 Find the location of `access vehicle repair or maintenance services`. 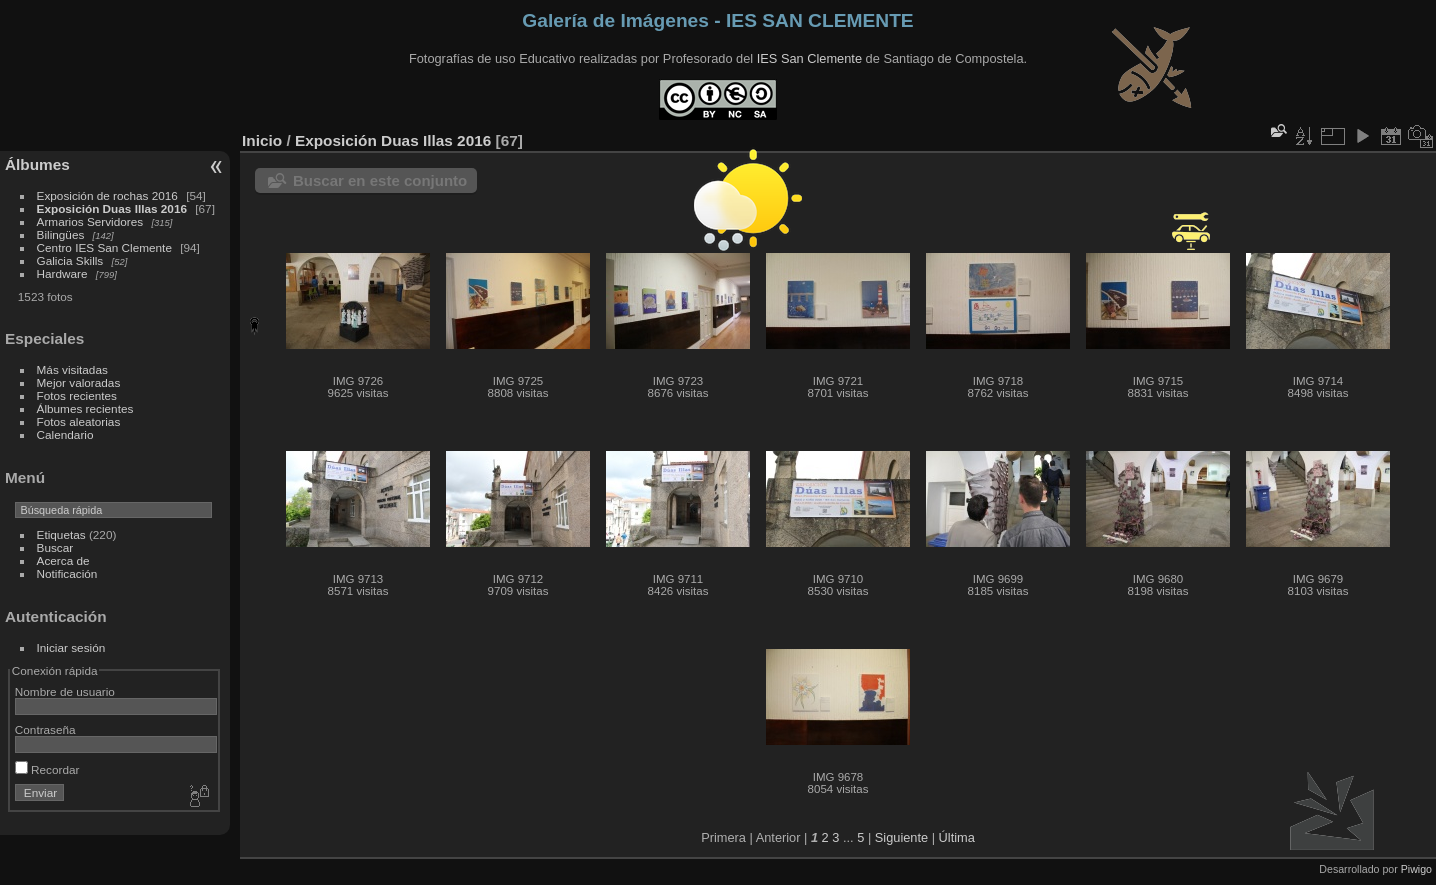

access vehicle repair or maintenance services is located at coordinates (1191, 231).